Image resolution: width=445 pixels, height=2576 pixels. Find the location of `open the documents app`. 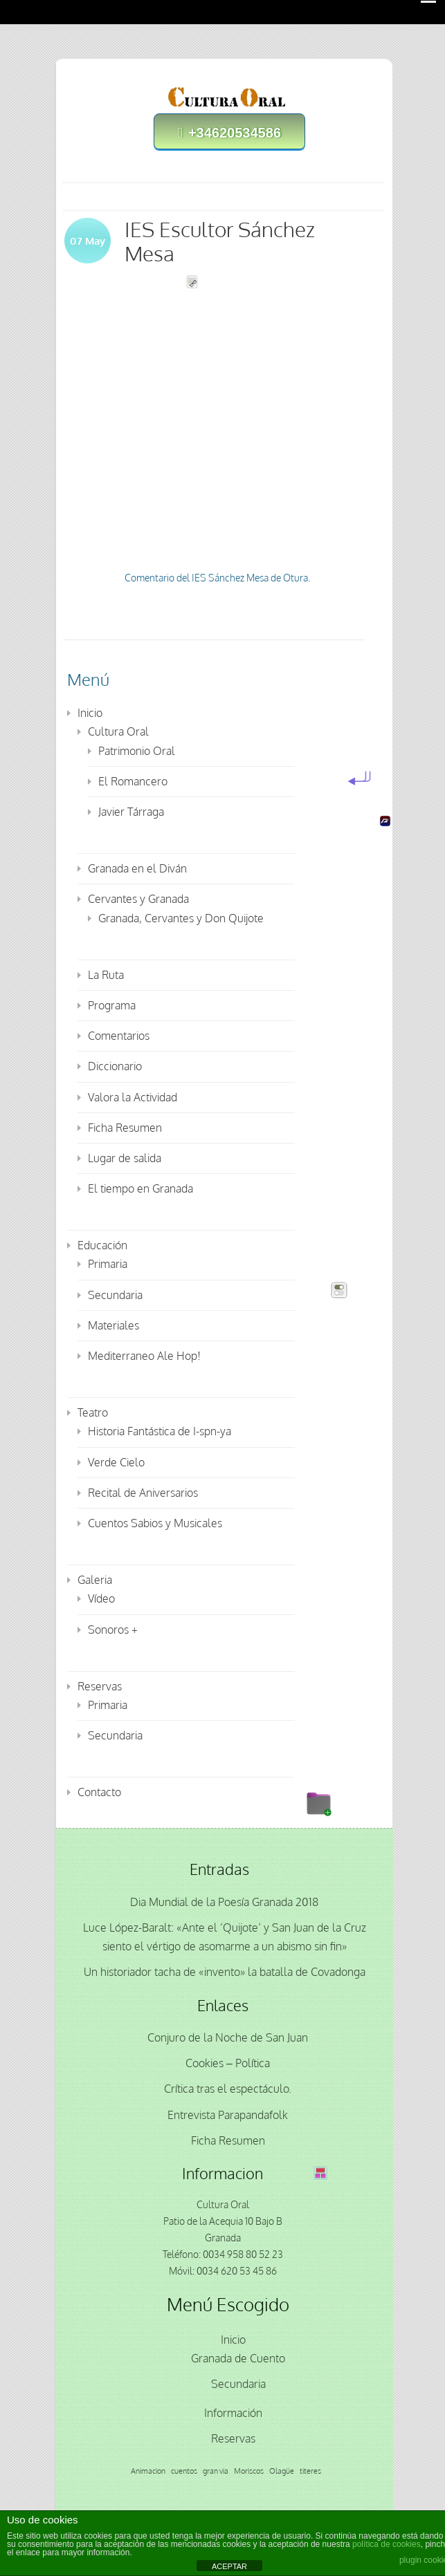

open the documents app is located at coordinates (192, 281).